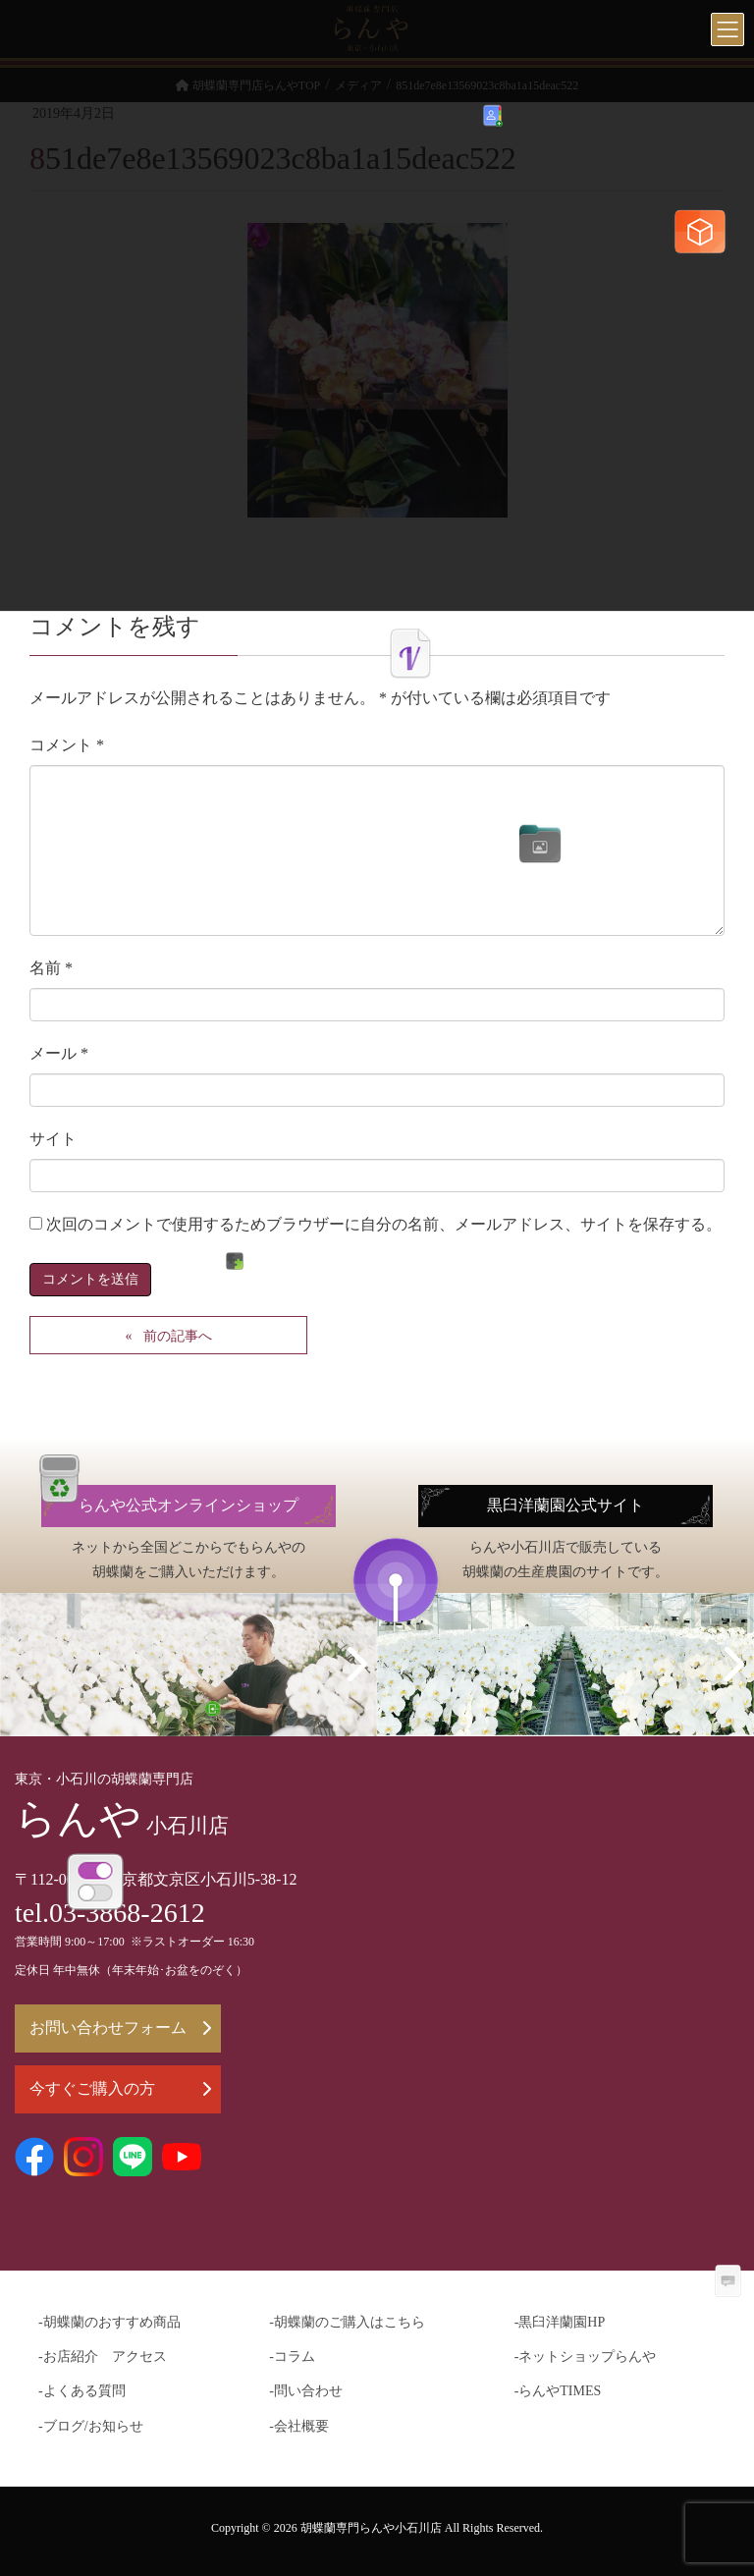 This screenshot has height=2576, width=754. I want to click on open extension manager app, so click(235, 1261).